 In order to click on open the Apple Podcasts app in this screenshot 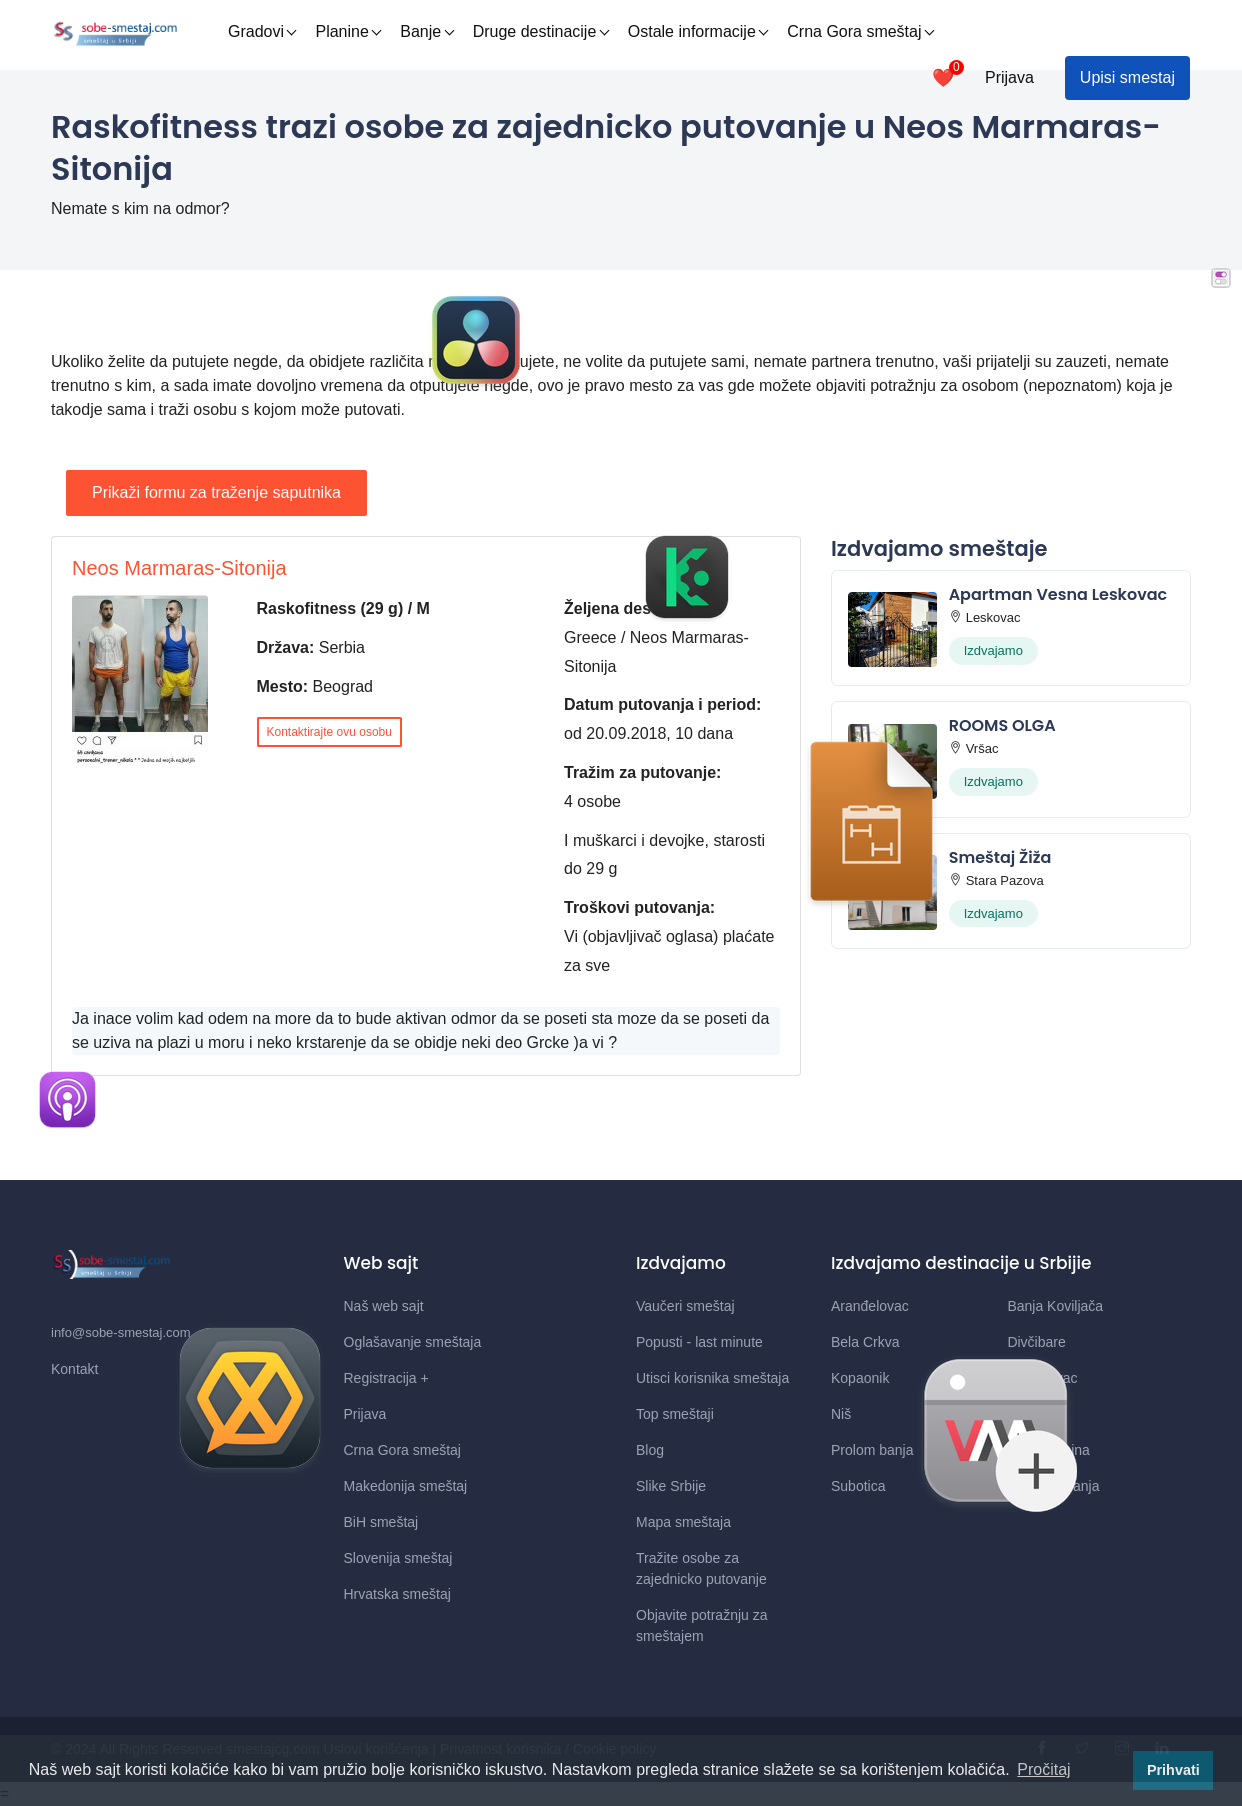, I will do `click(67, 1099)`.